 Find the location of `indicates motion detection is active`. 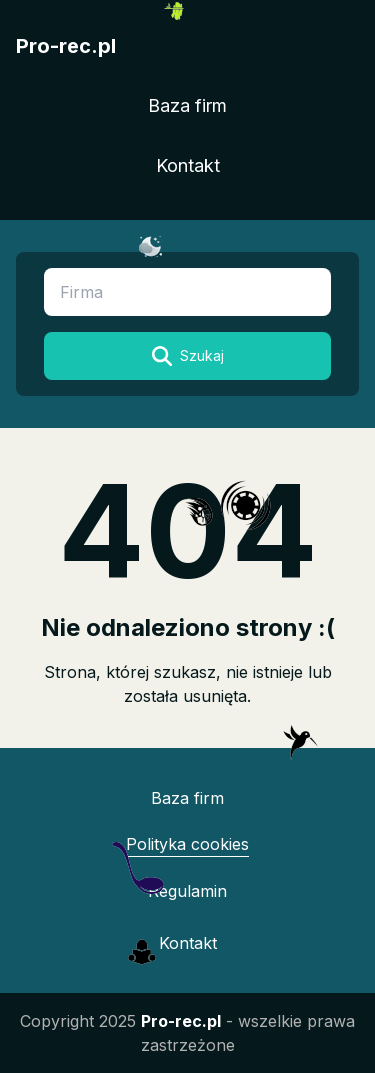

indicates motion detection is active is located at coordinates (245, 505).